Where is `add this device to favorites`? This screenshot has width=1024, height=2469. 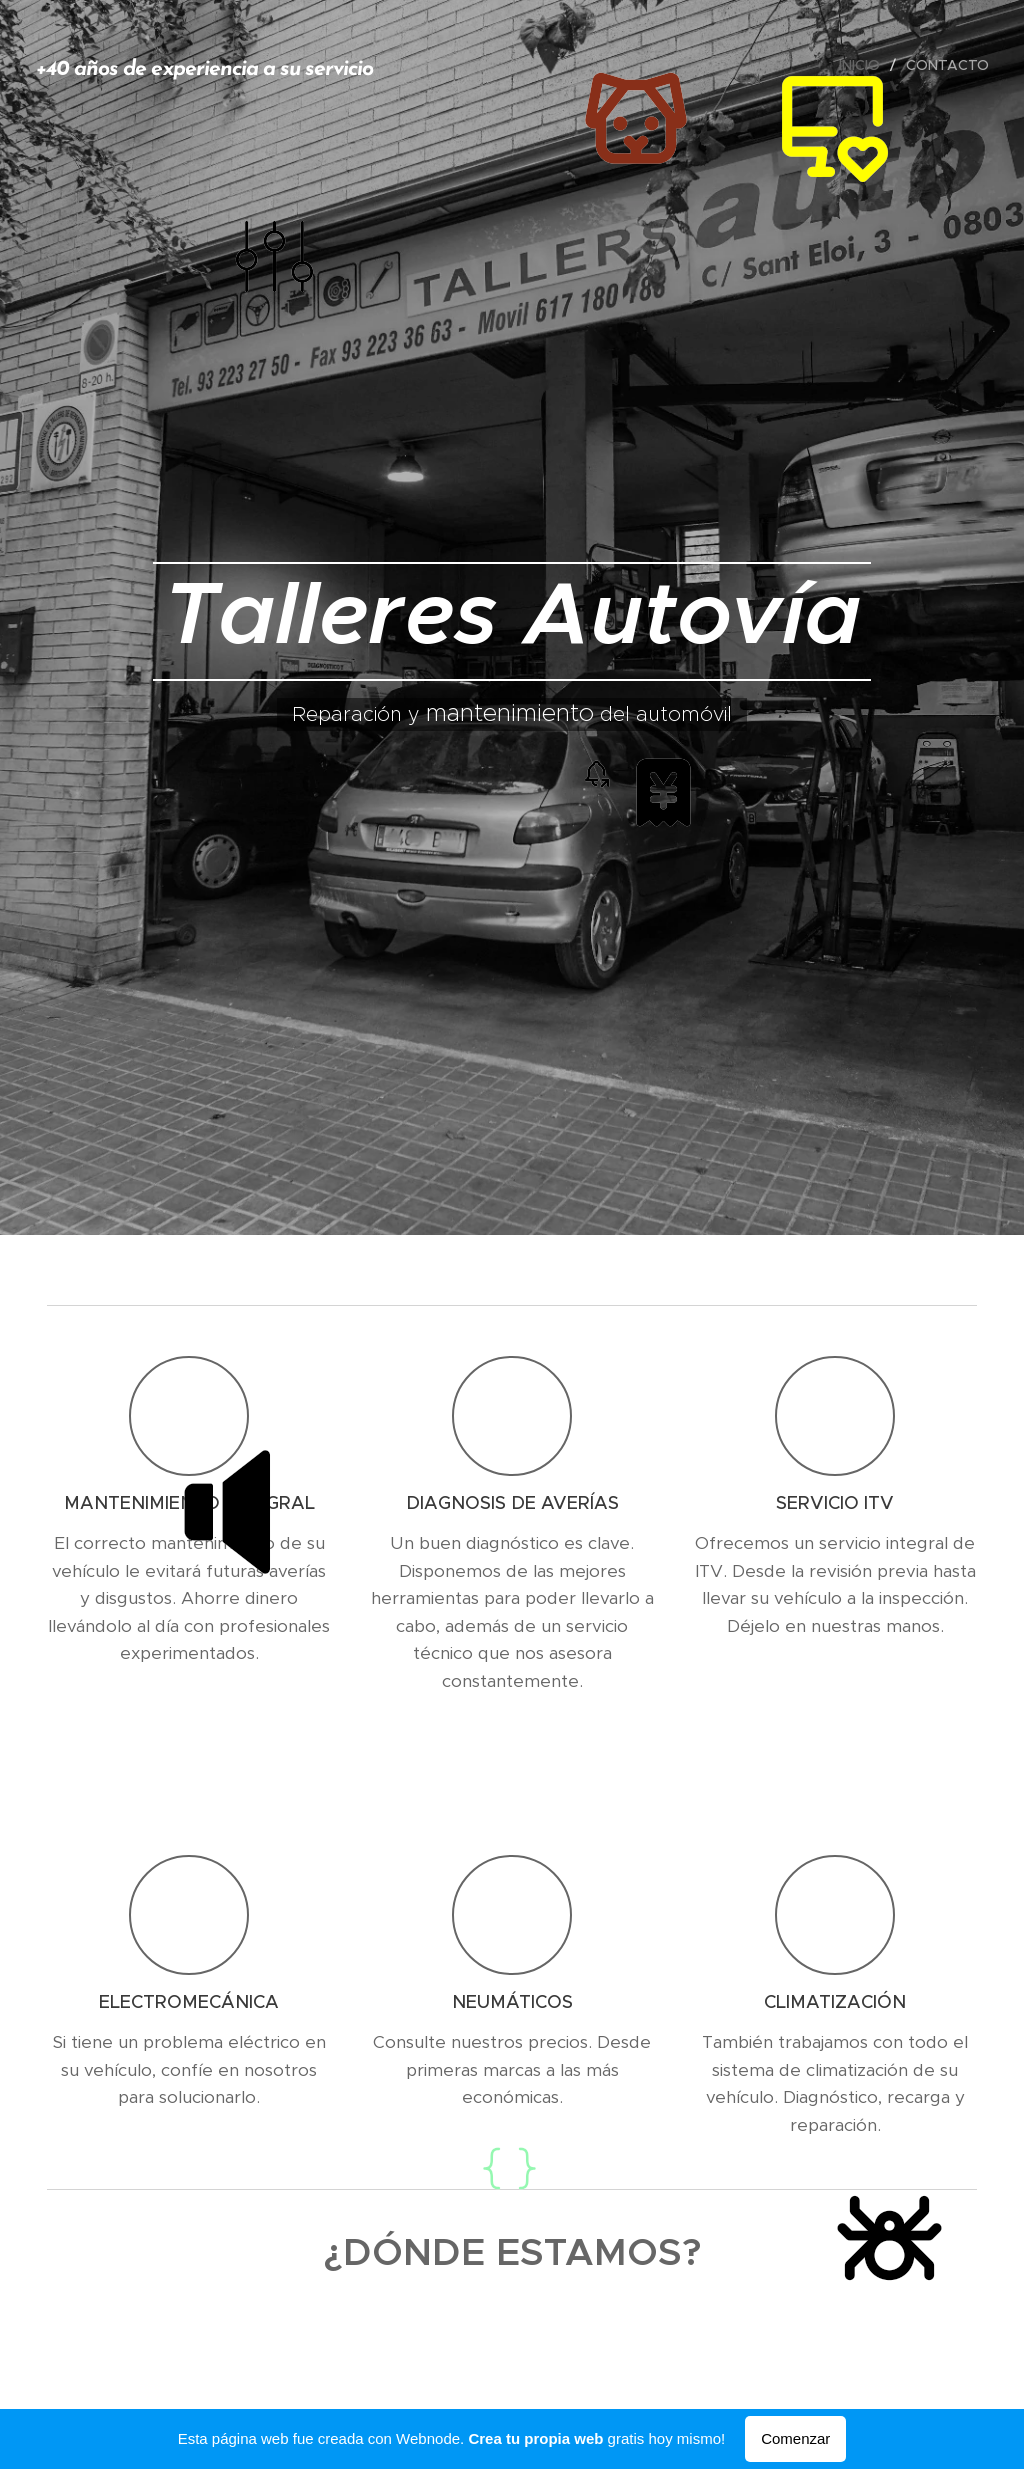
add this device to favorites is located at coordinates (832, 126).